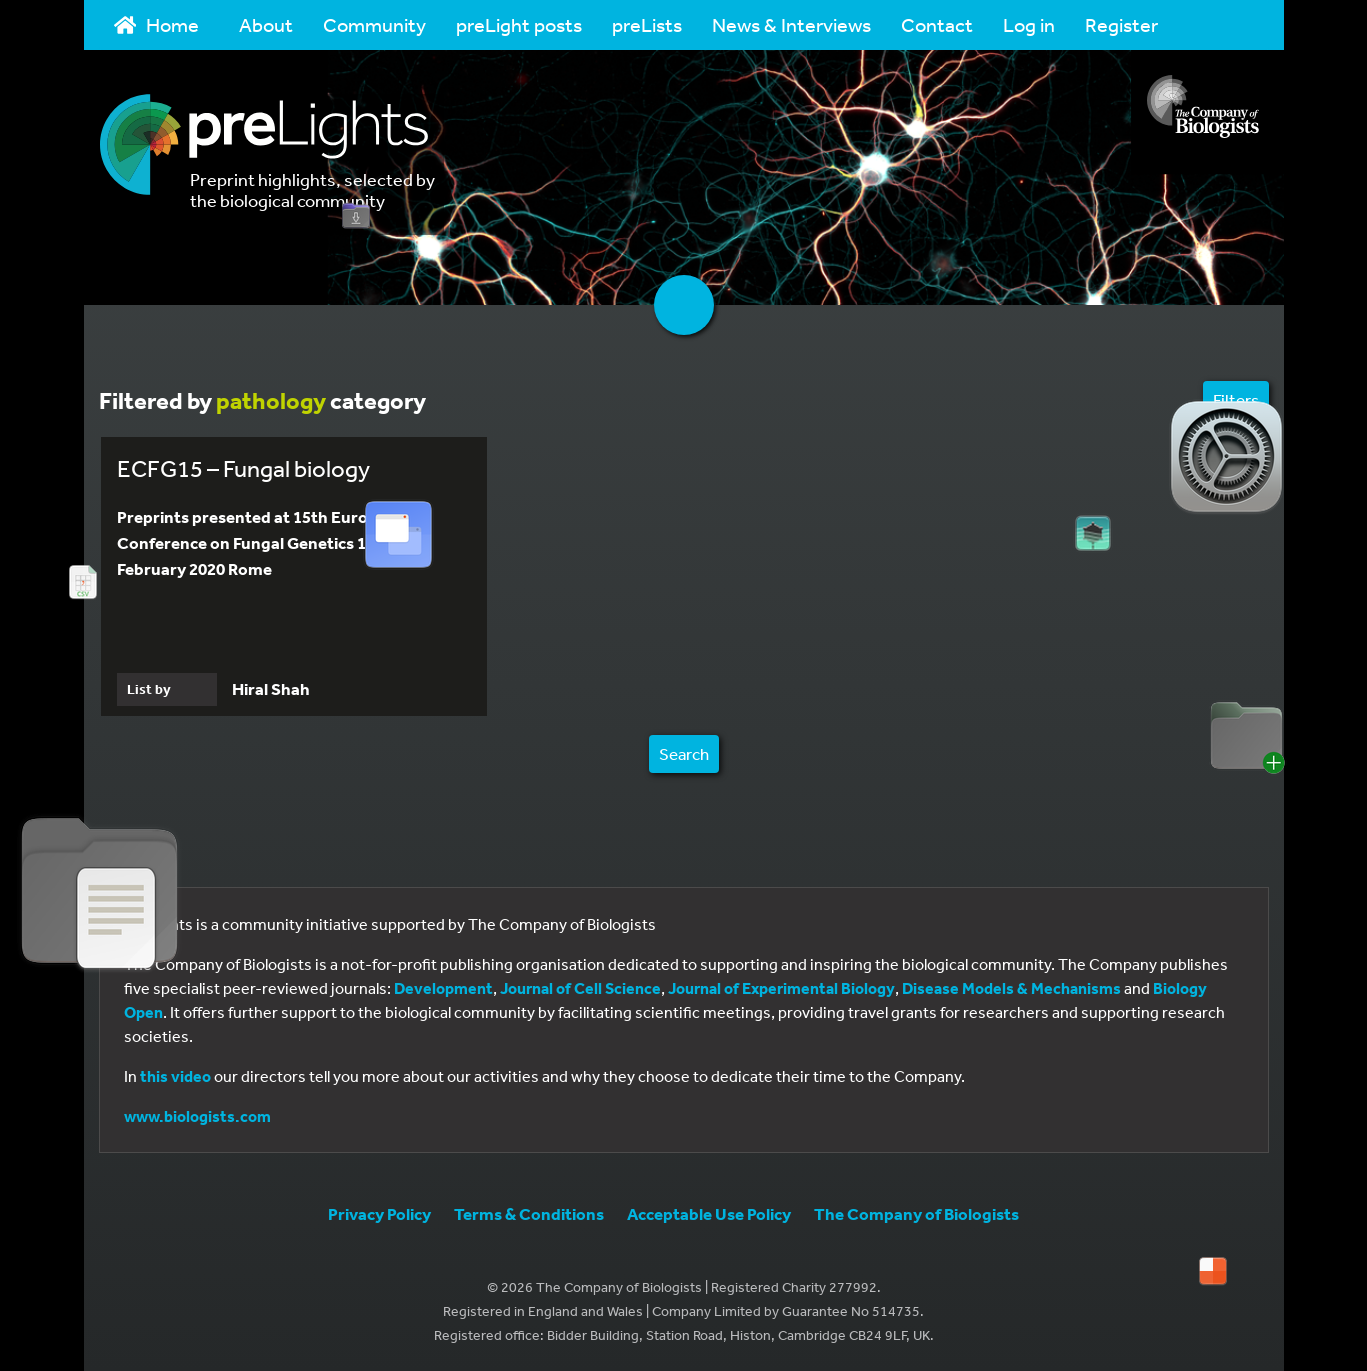 The width and height of the screenshot is (1367, 1371). I want to click on switch to the top-left workspace, so click(1213, 1271).